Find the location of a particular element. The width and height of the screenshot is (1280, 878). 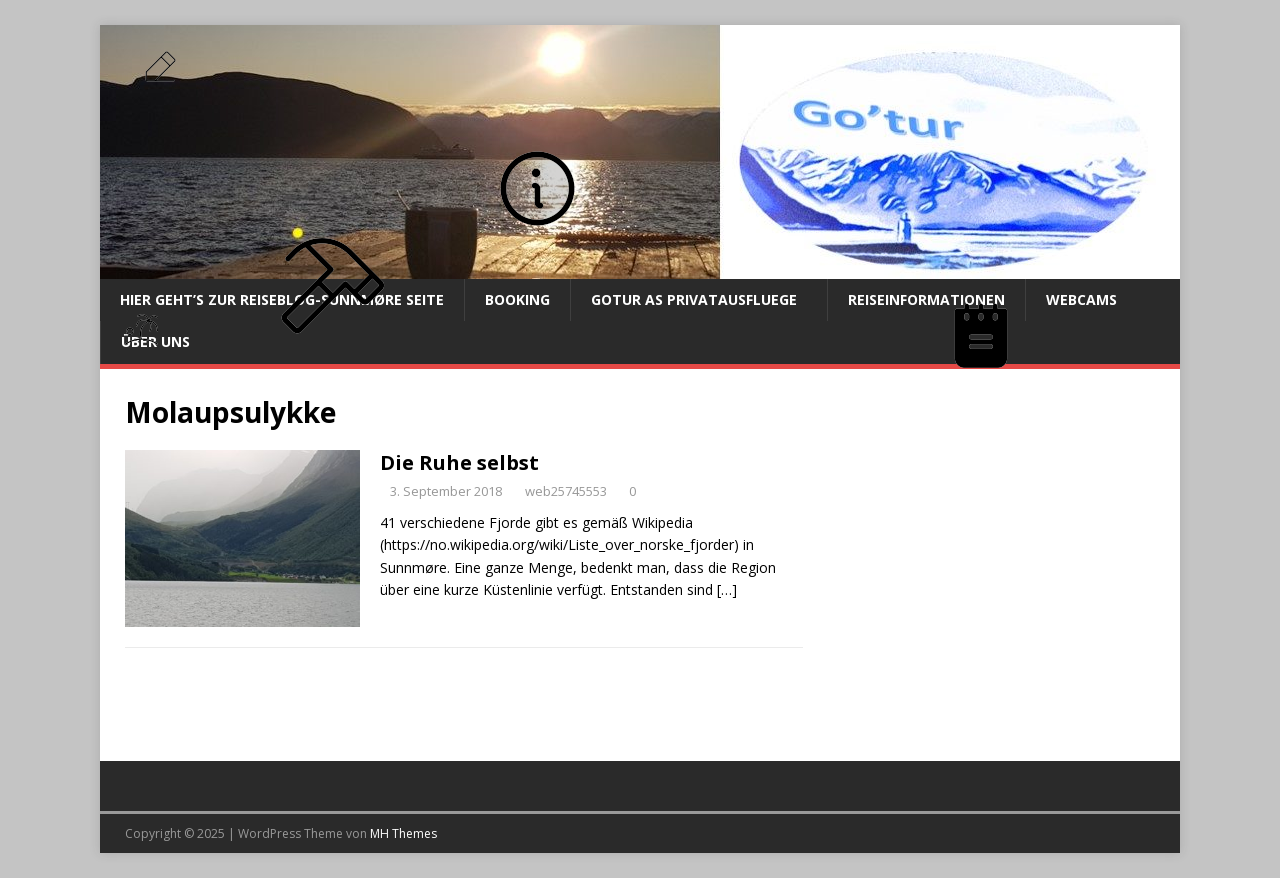

access tools or settings is located at coordinates (327, 287).